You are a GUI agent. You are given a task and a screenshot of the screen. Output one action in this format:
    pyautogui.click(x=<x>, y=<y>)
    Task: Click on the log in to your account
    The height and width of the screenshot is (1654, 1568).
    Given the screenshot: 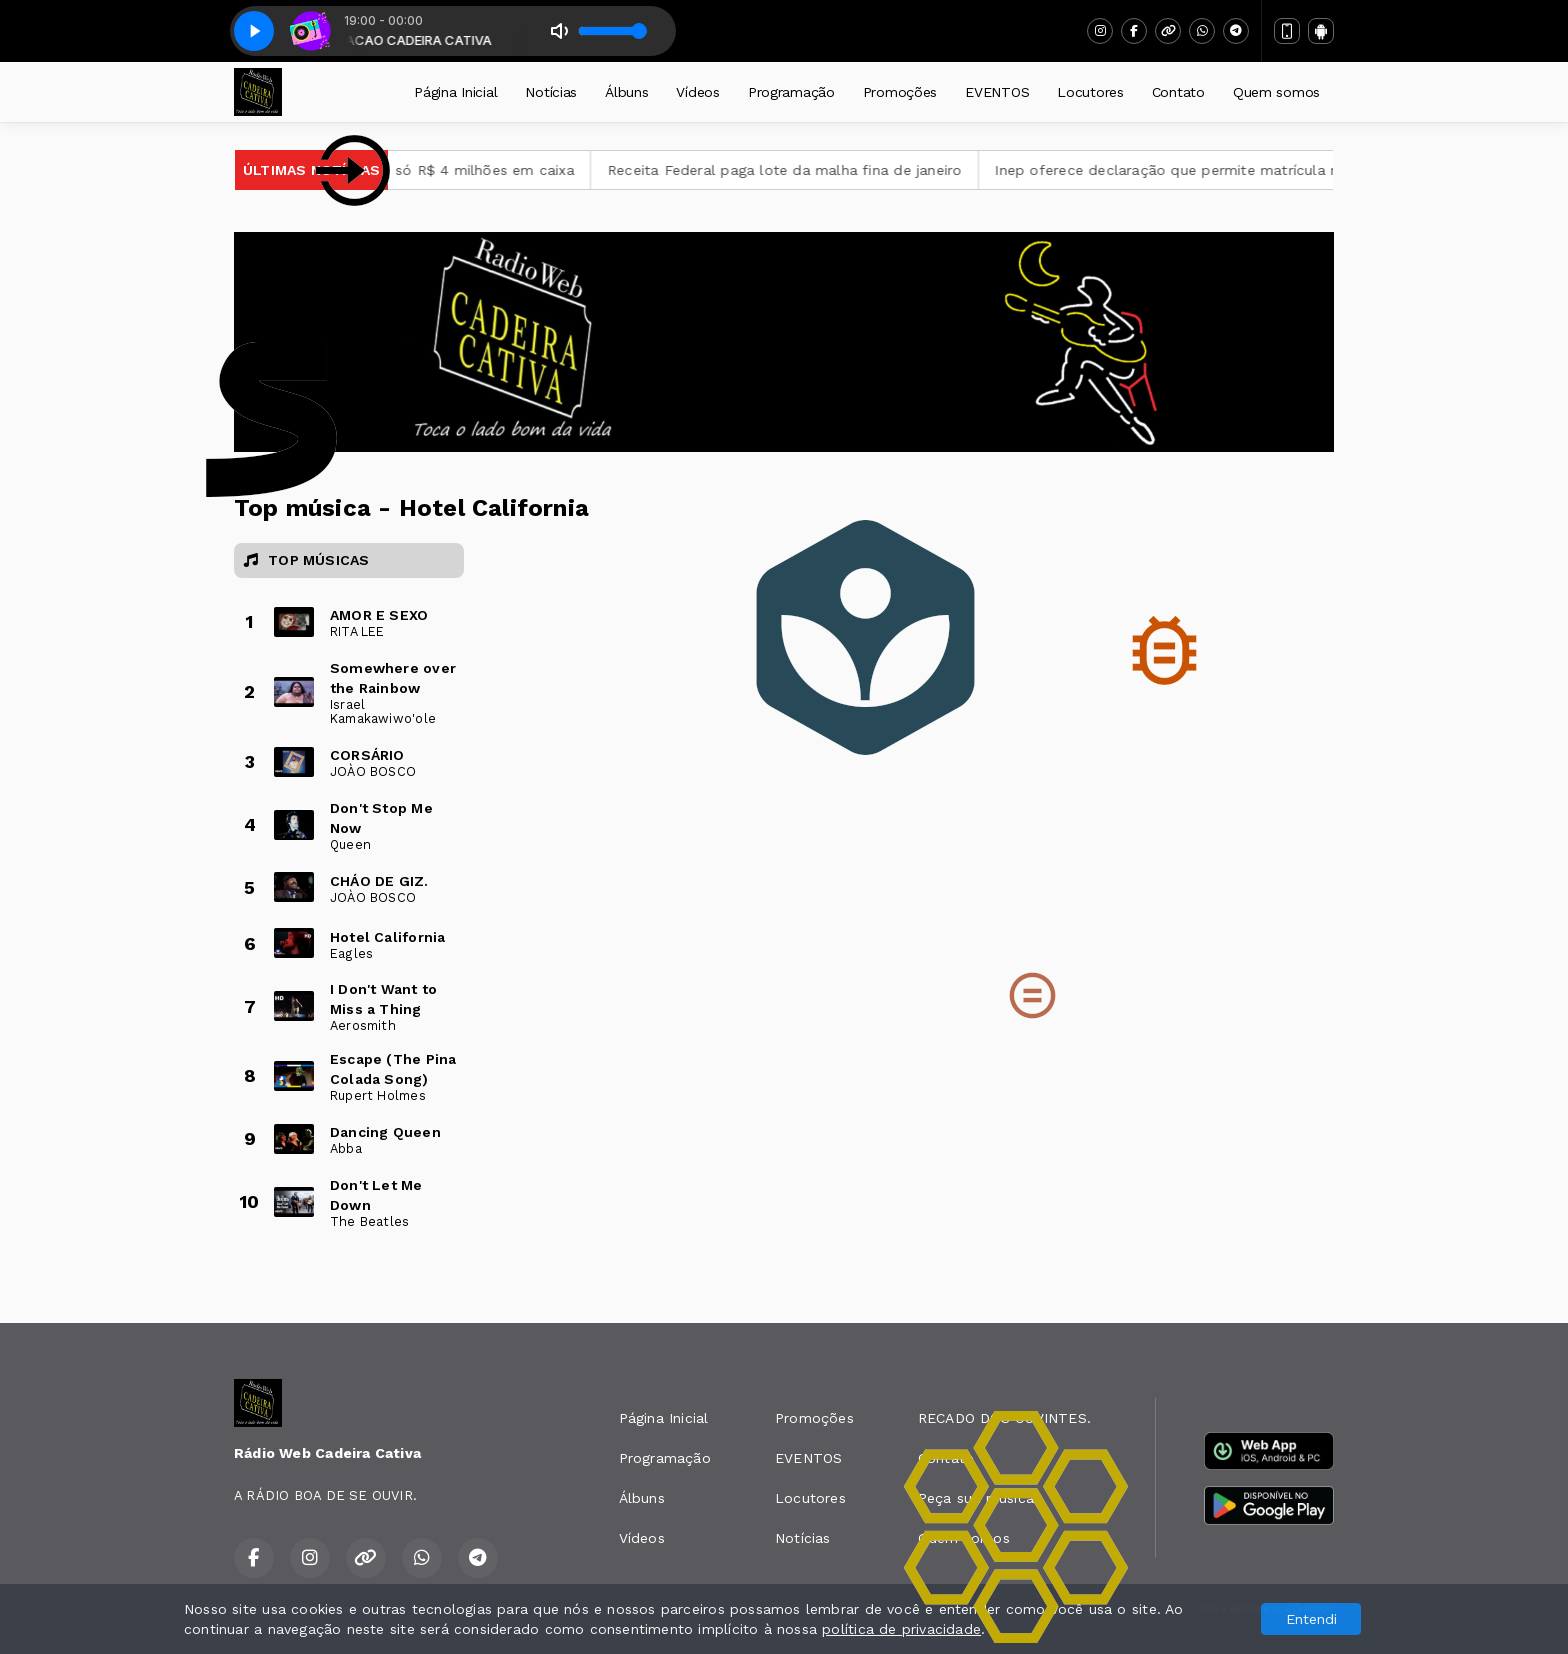 What is the action you would take?
    pyautogui.click(x=354, y=170)
    